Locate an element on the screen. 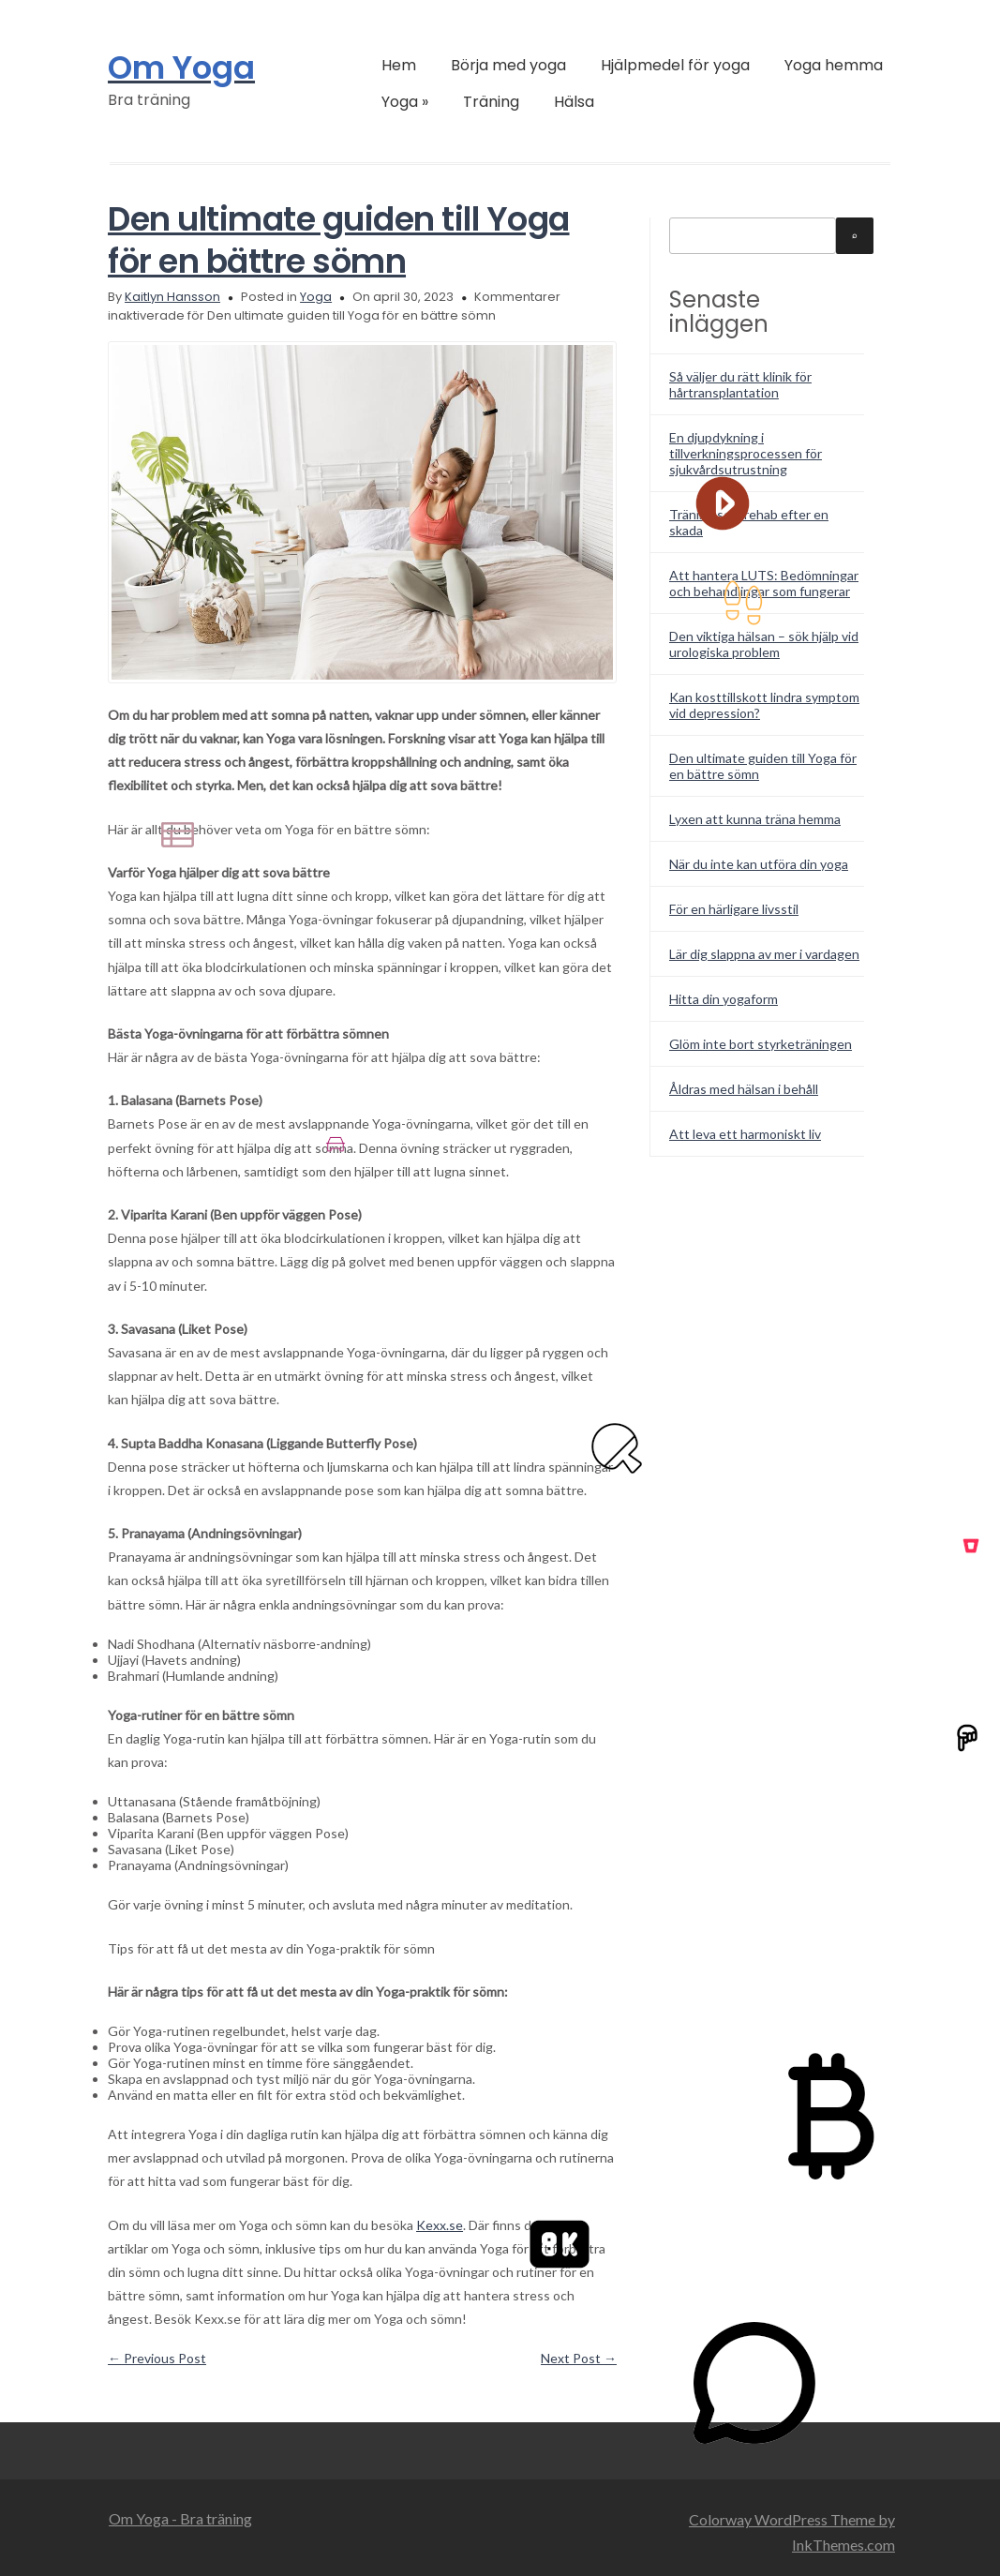 This screenshot has height=2576, width=1000. view step count or walking activity is located at coordinates (743, 603).